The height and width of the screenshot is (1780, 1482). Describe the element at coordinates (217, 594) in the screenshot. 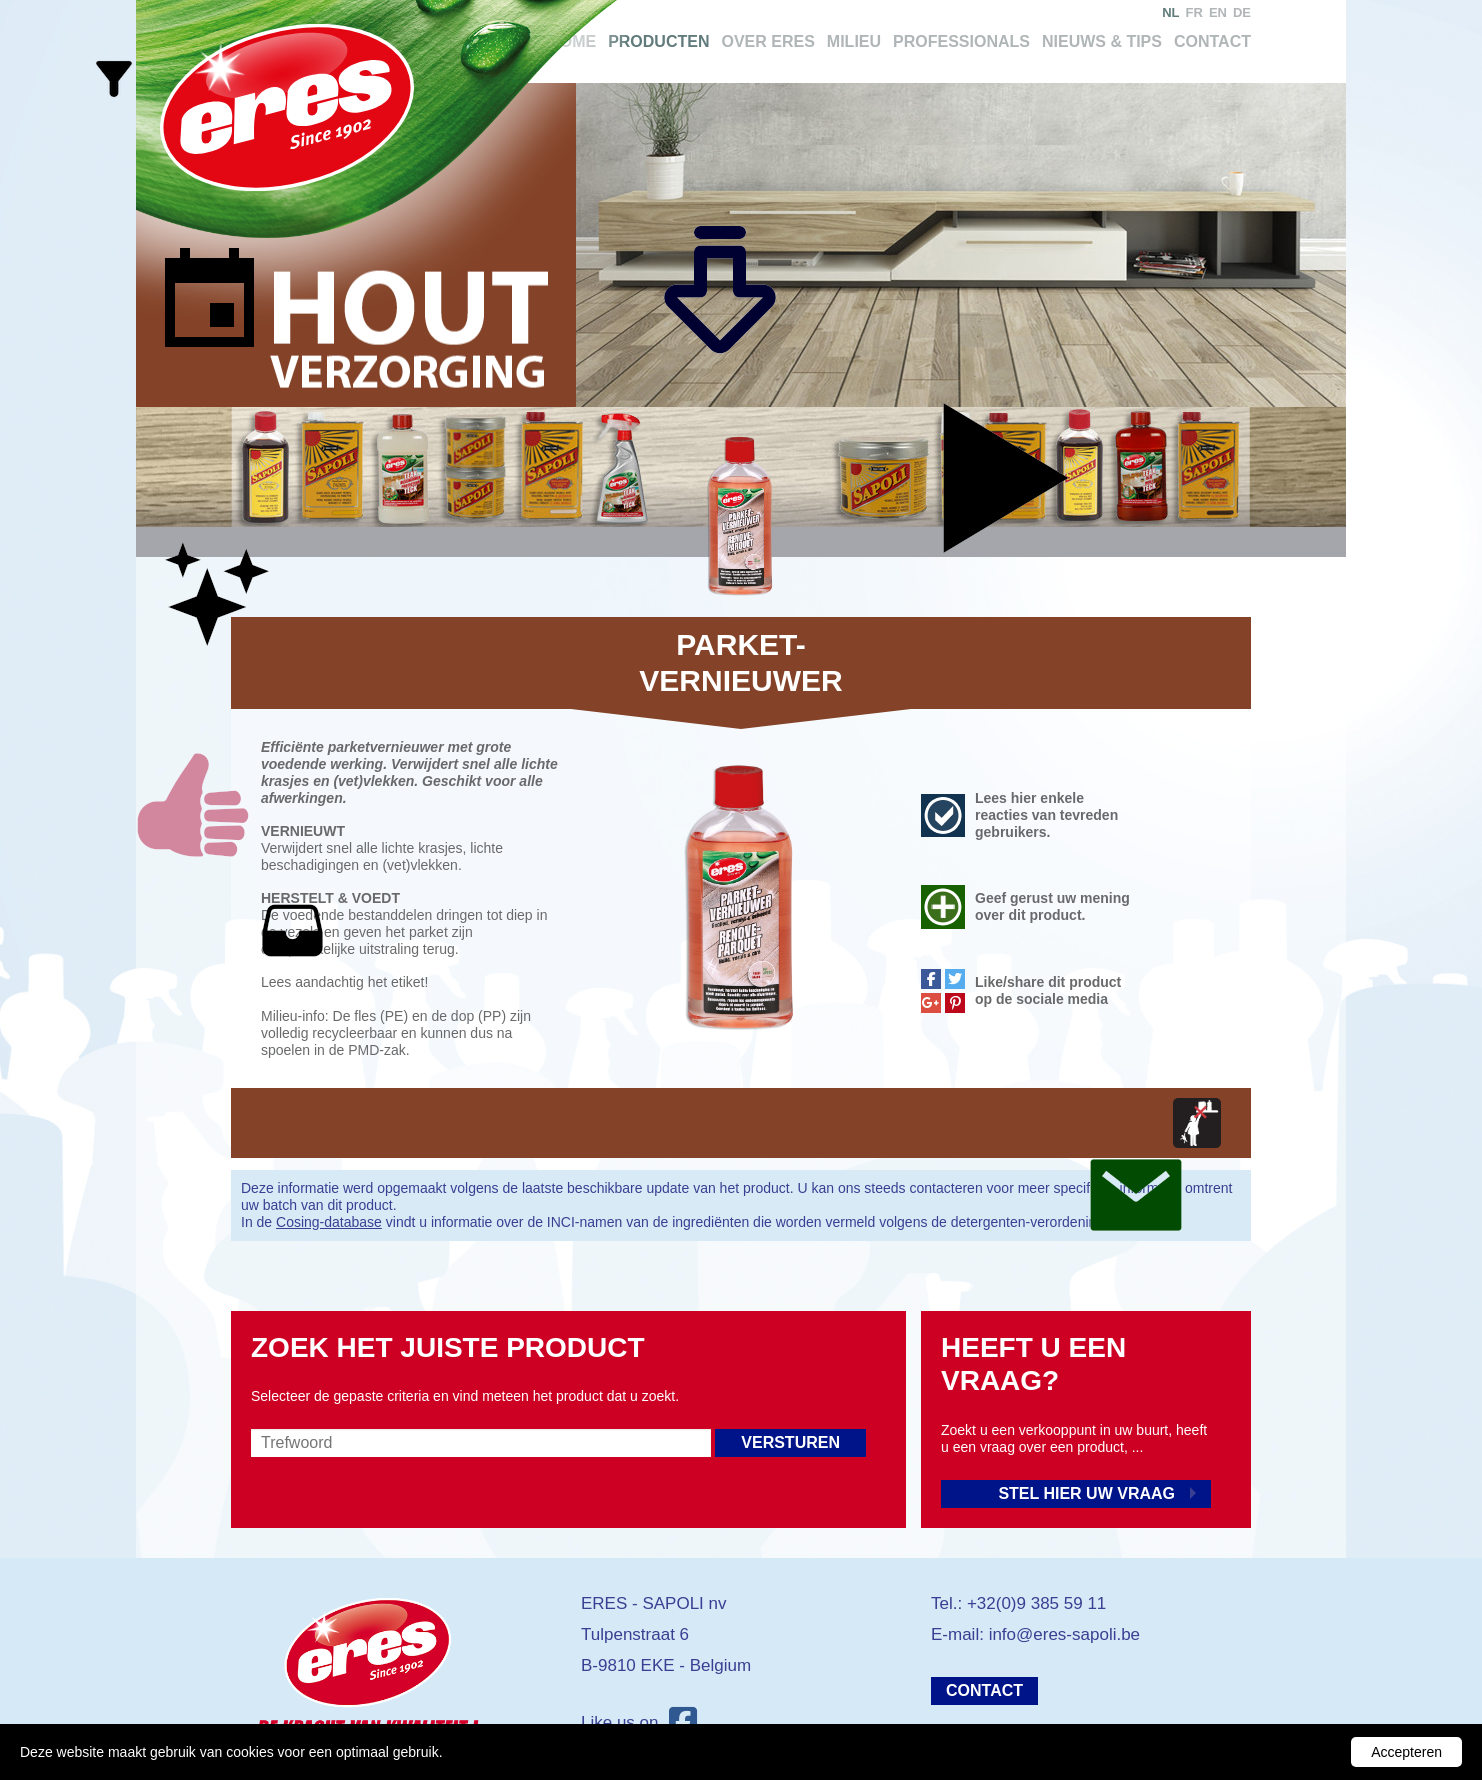

I see `indicates AI-generated or enhanced content` at that location.